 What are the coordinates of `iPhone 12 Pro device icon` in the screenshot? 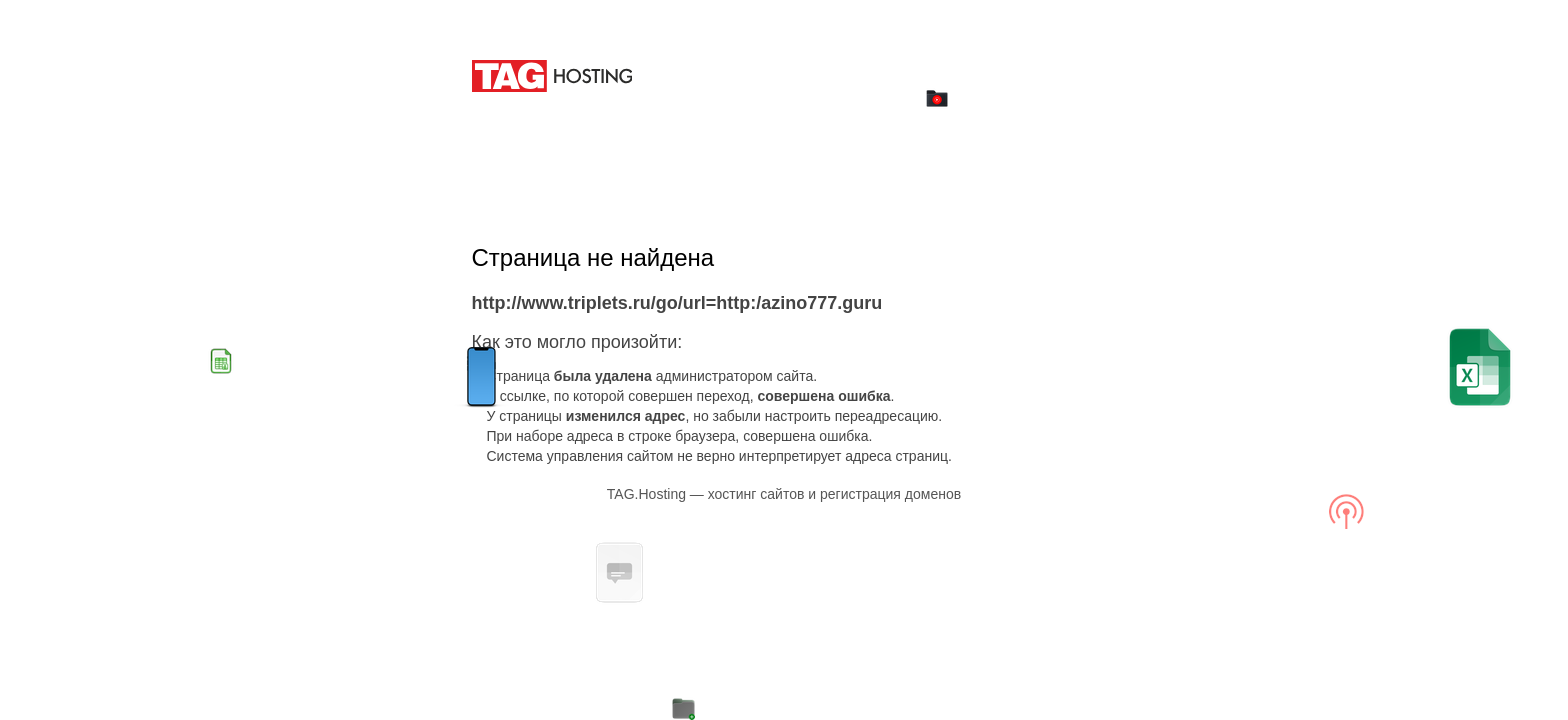 It's located at (481, 377).